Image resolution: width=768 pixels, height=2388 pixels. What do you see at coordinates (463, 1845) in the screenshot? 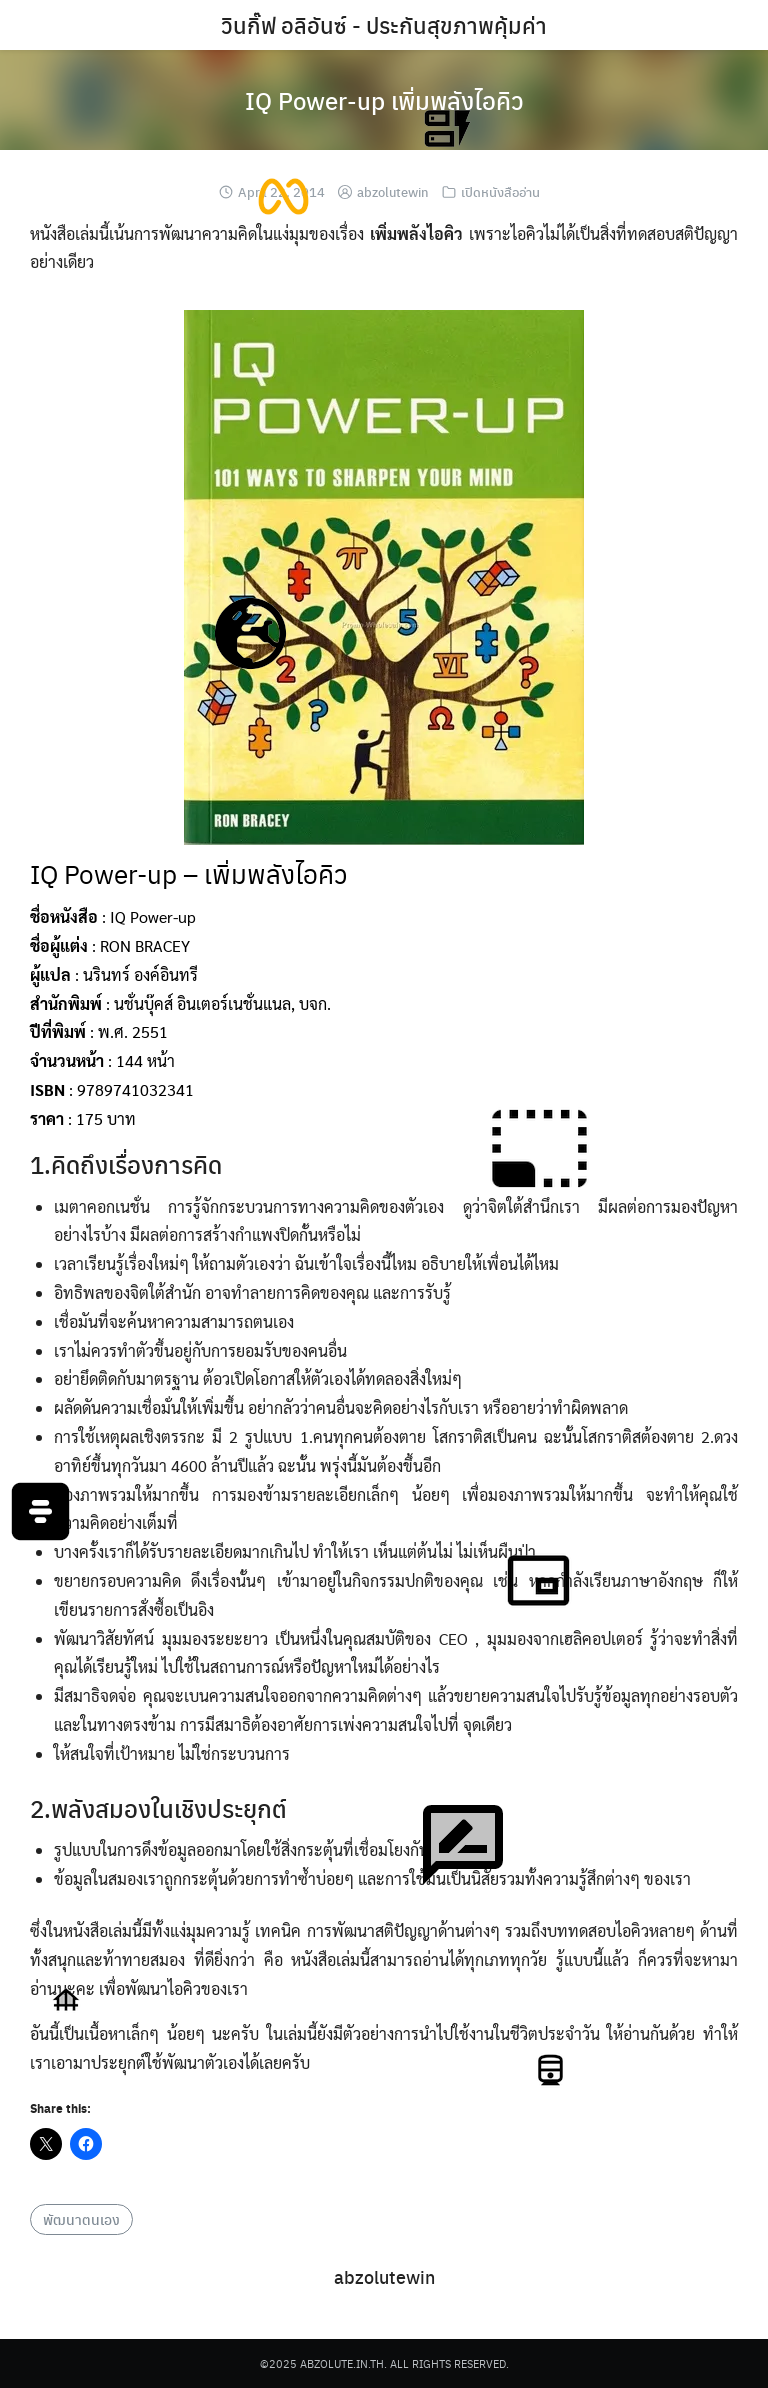
I see `write a review or feedback` at bounding box center [463, 1845].